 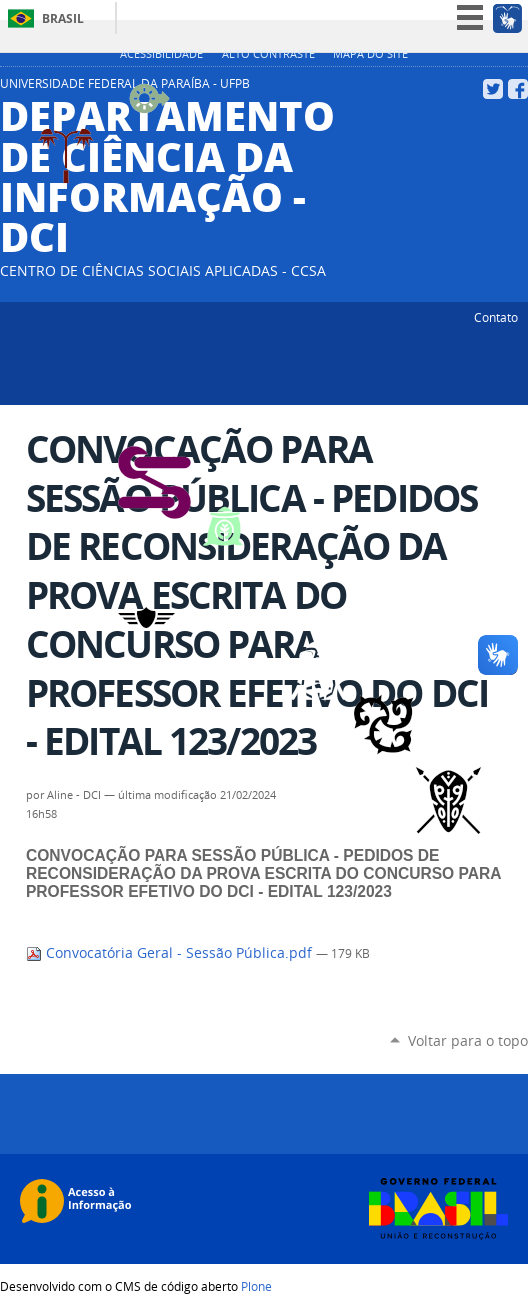 What do you see at coordinates (146, 617) in the screenshot?
I see `air force or military aviation badge` at bounding box center [146, 617].